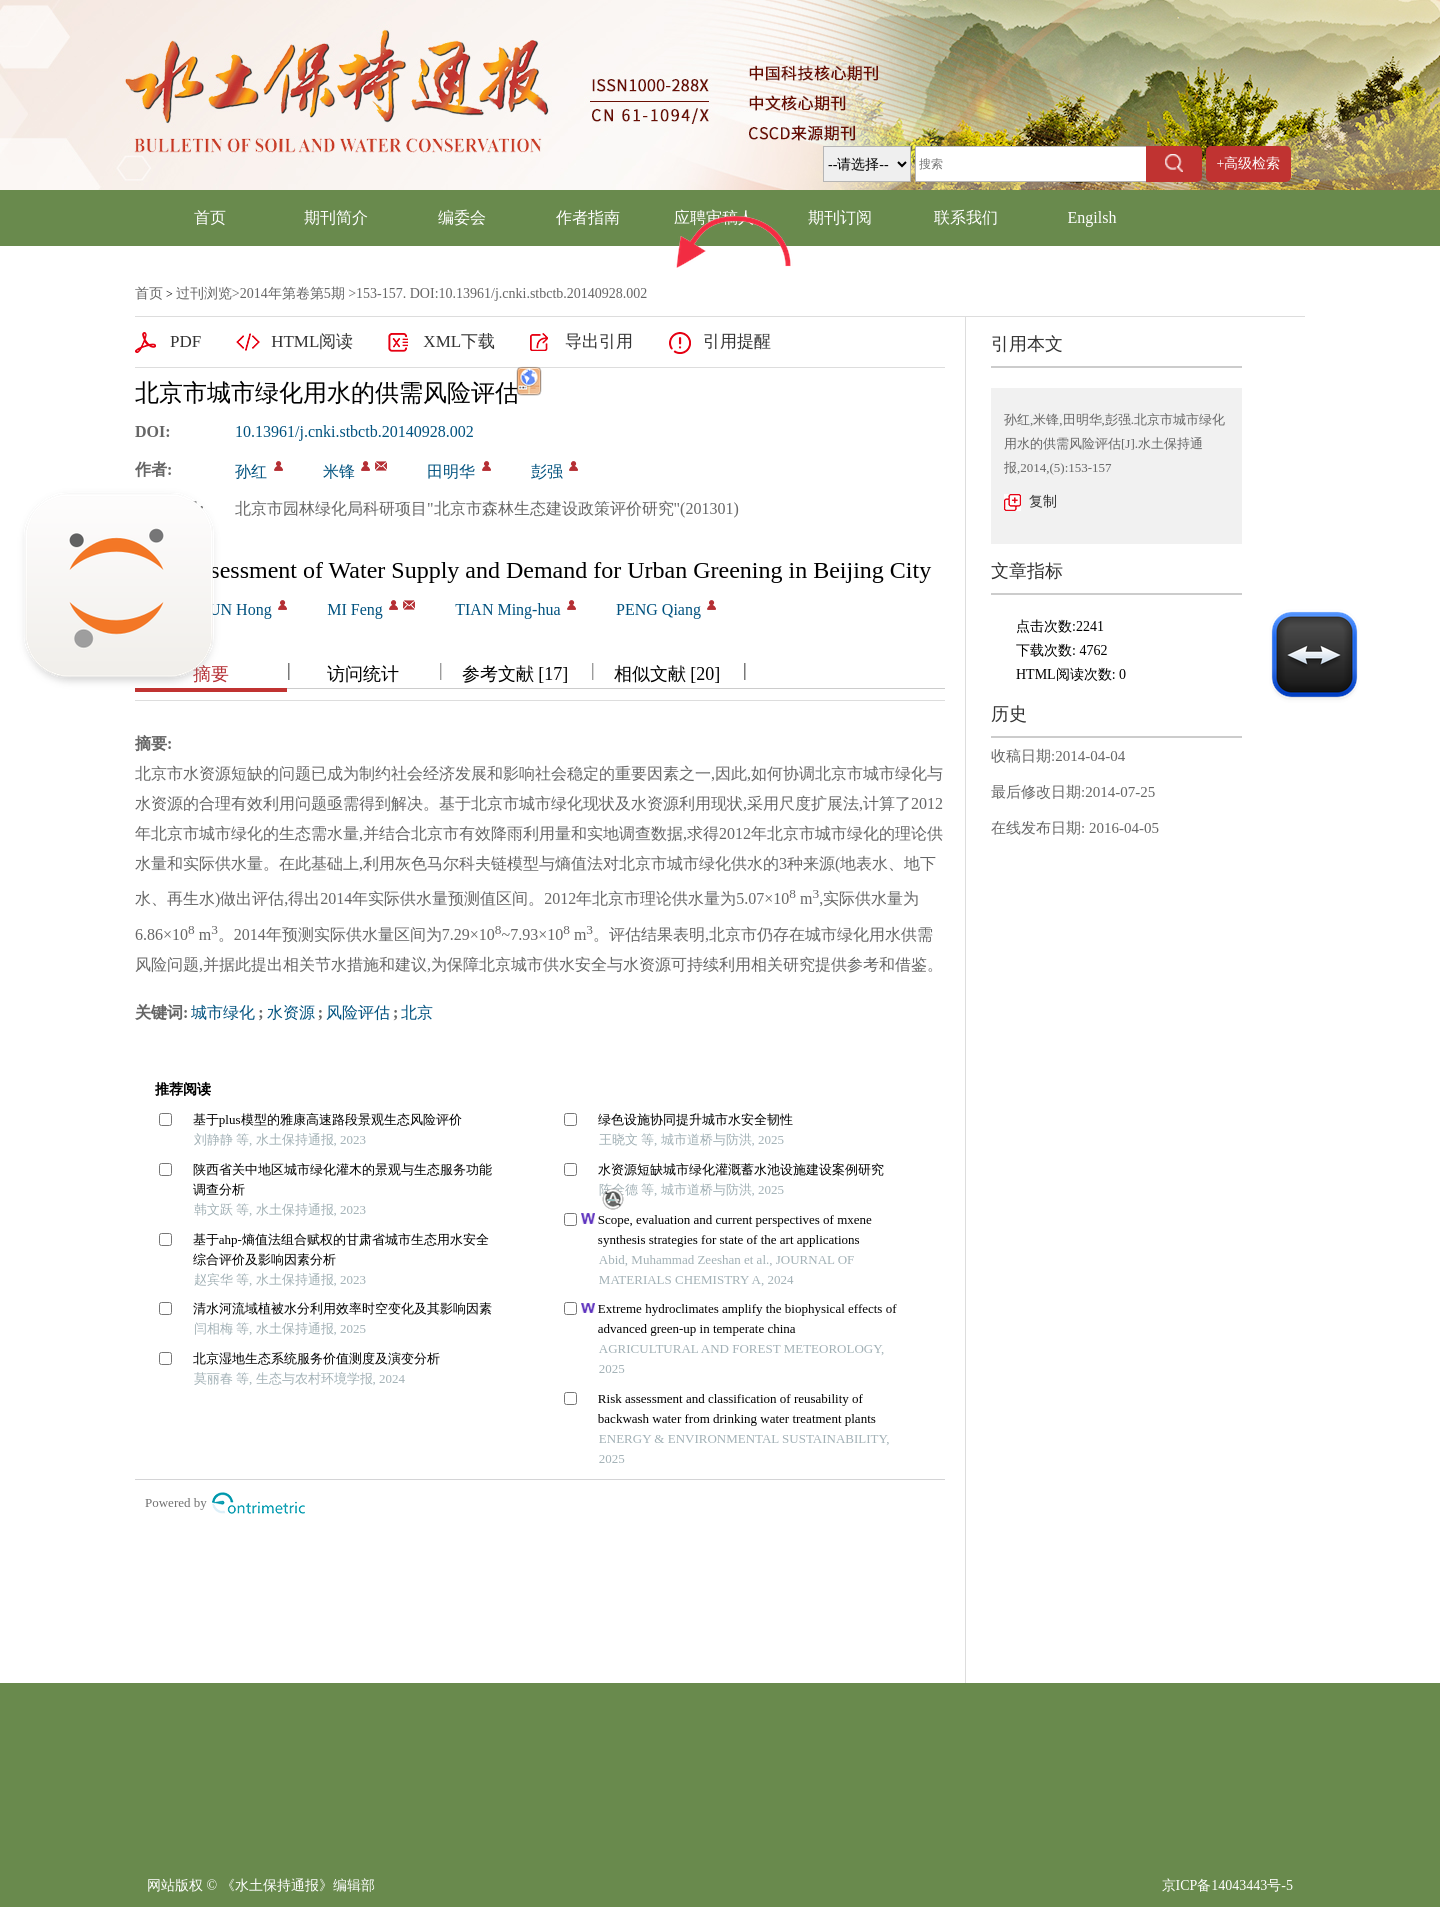  What do you see at coordinates (733, 241) in the screenshot?
I see `undo the last action` at bounding box center [733, 241].